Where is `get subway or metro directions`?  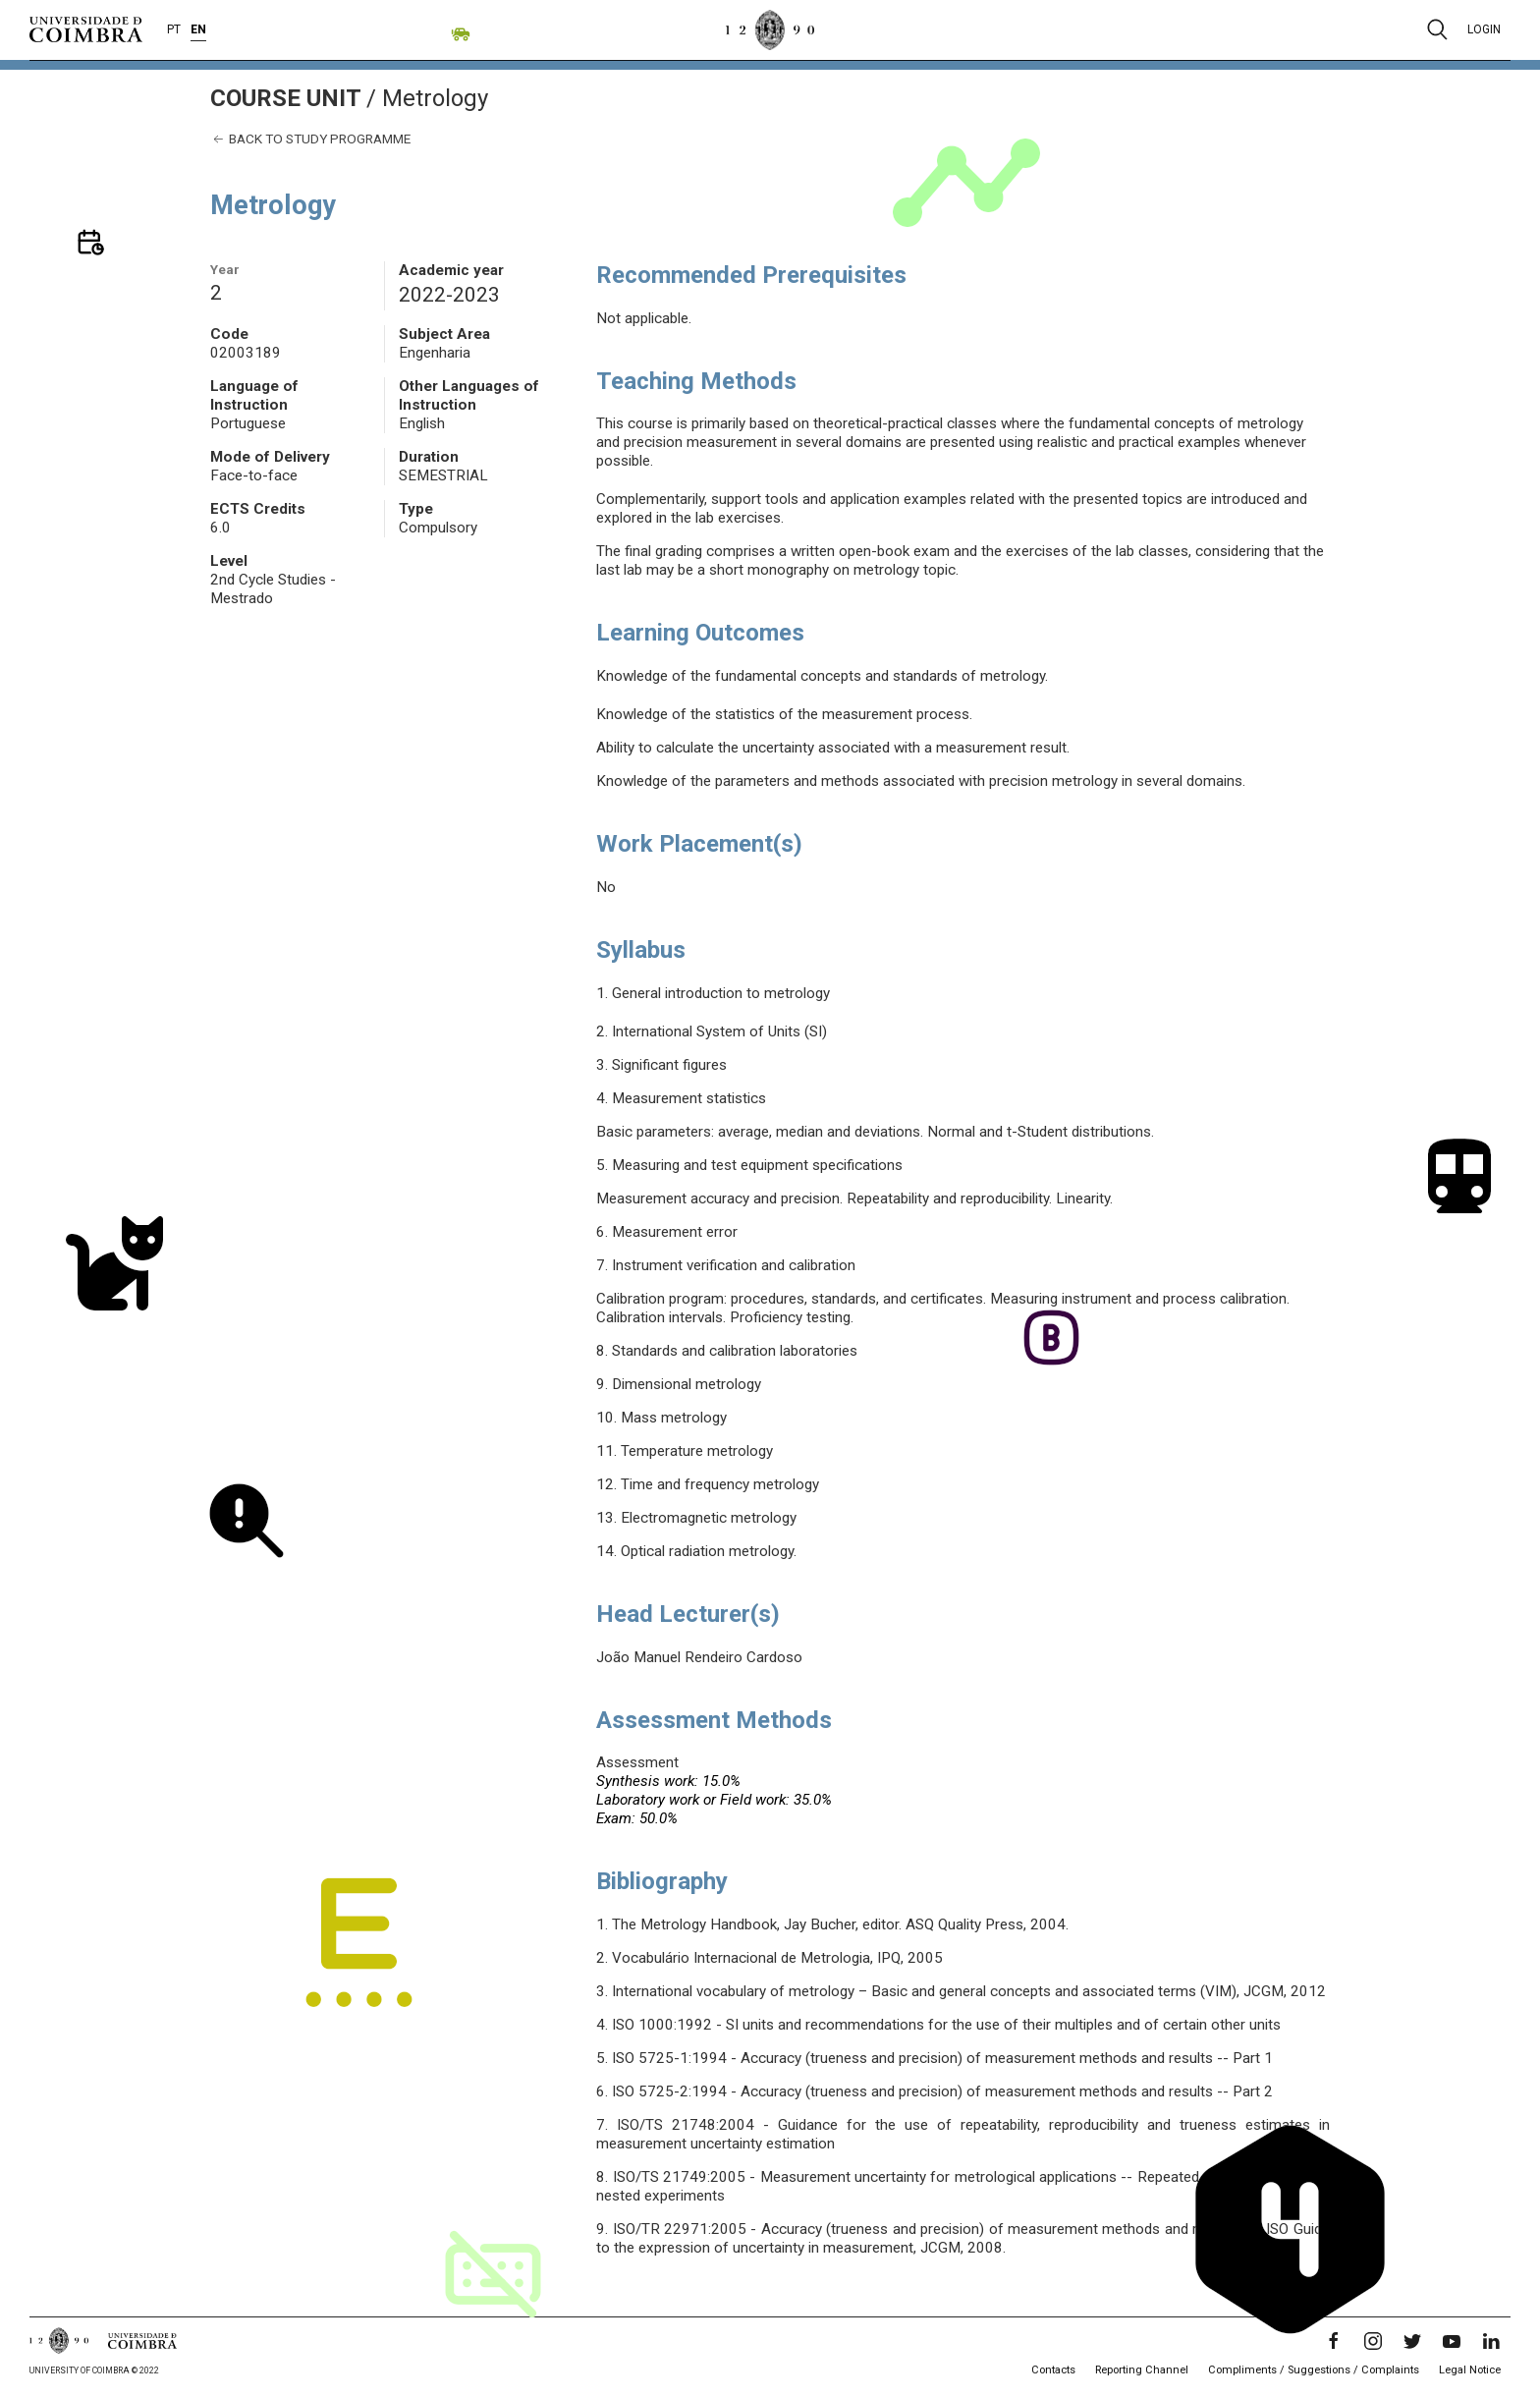
get subway or metro directions is located at coordinates (1459, 1178).